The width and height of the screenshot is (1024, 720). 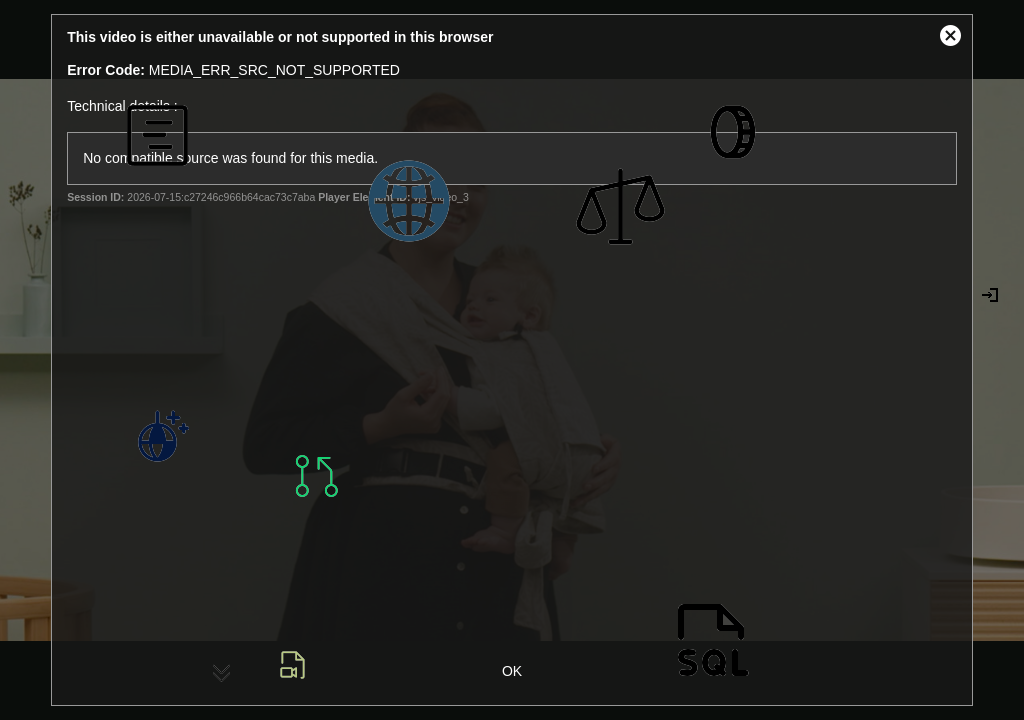 What do you see at coordinates (293, 665) in the screenshot?
I see `open a video file` at bounding box center [293, 665].